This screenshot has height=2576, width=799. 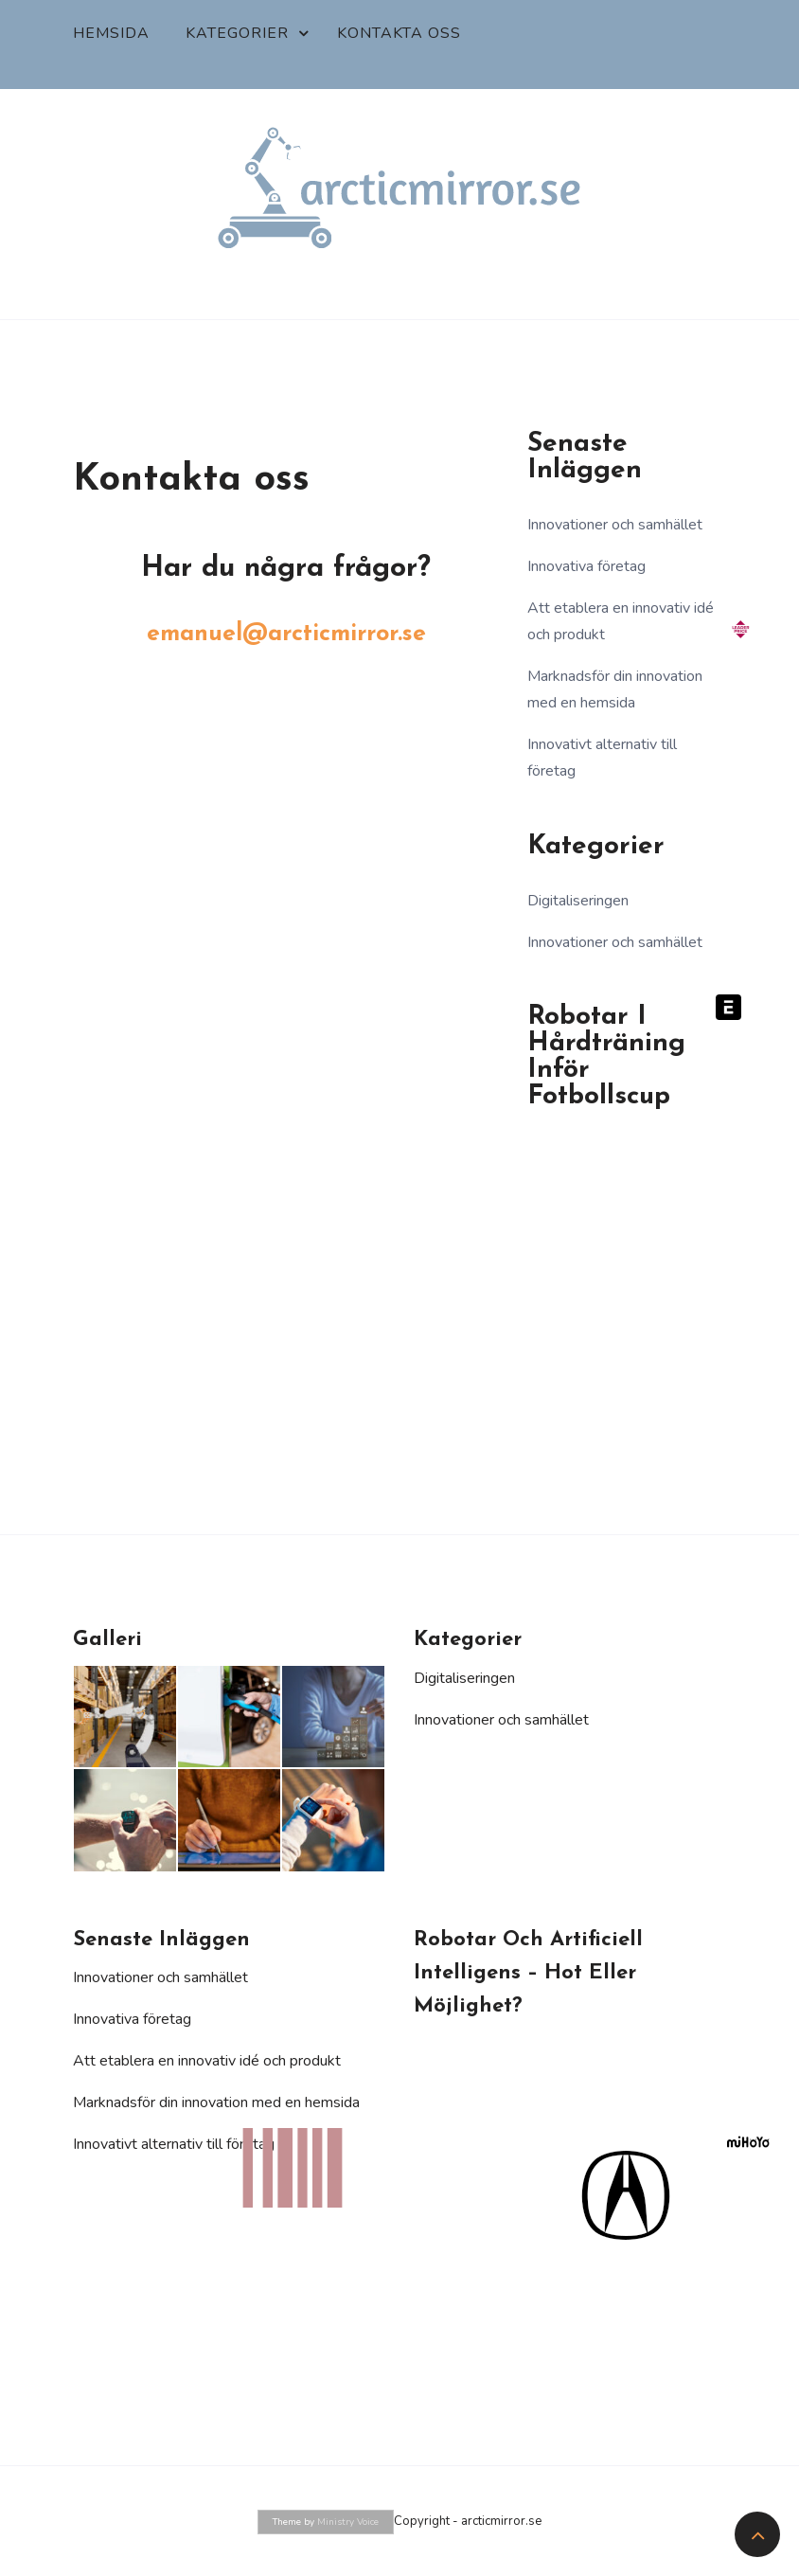 What do you see at coordinates (293, 2168) in the screenshot?
I see `scan a barcode` at bounding box center [293, 2168].